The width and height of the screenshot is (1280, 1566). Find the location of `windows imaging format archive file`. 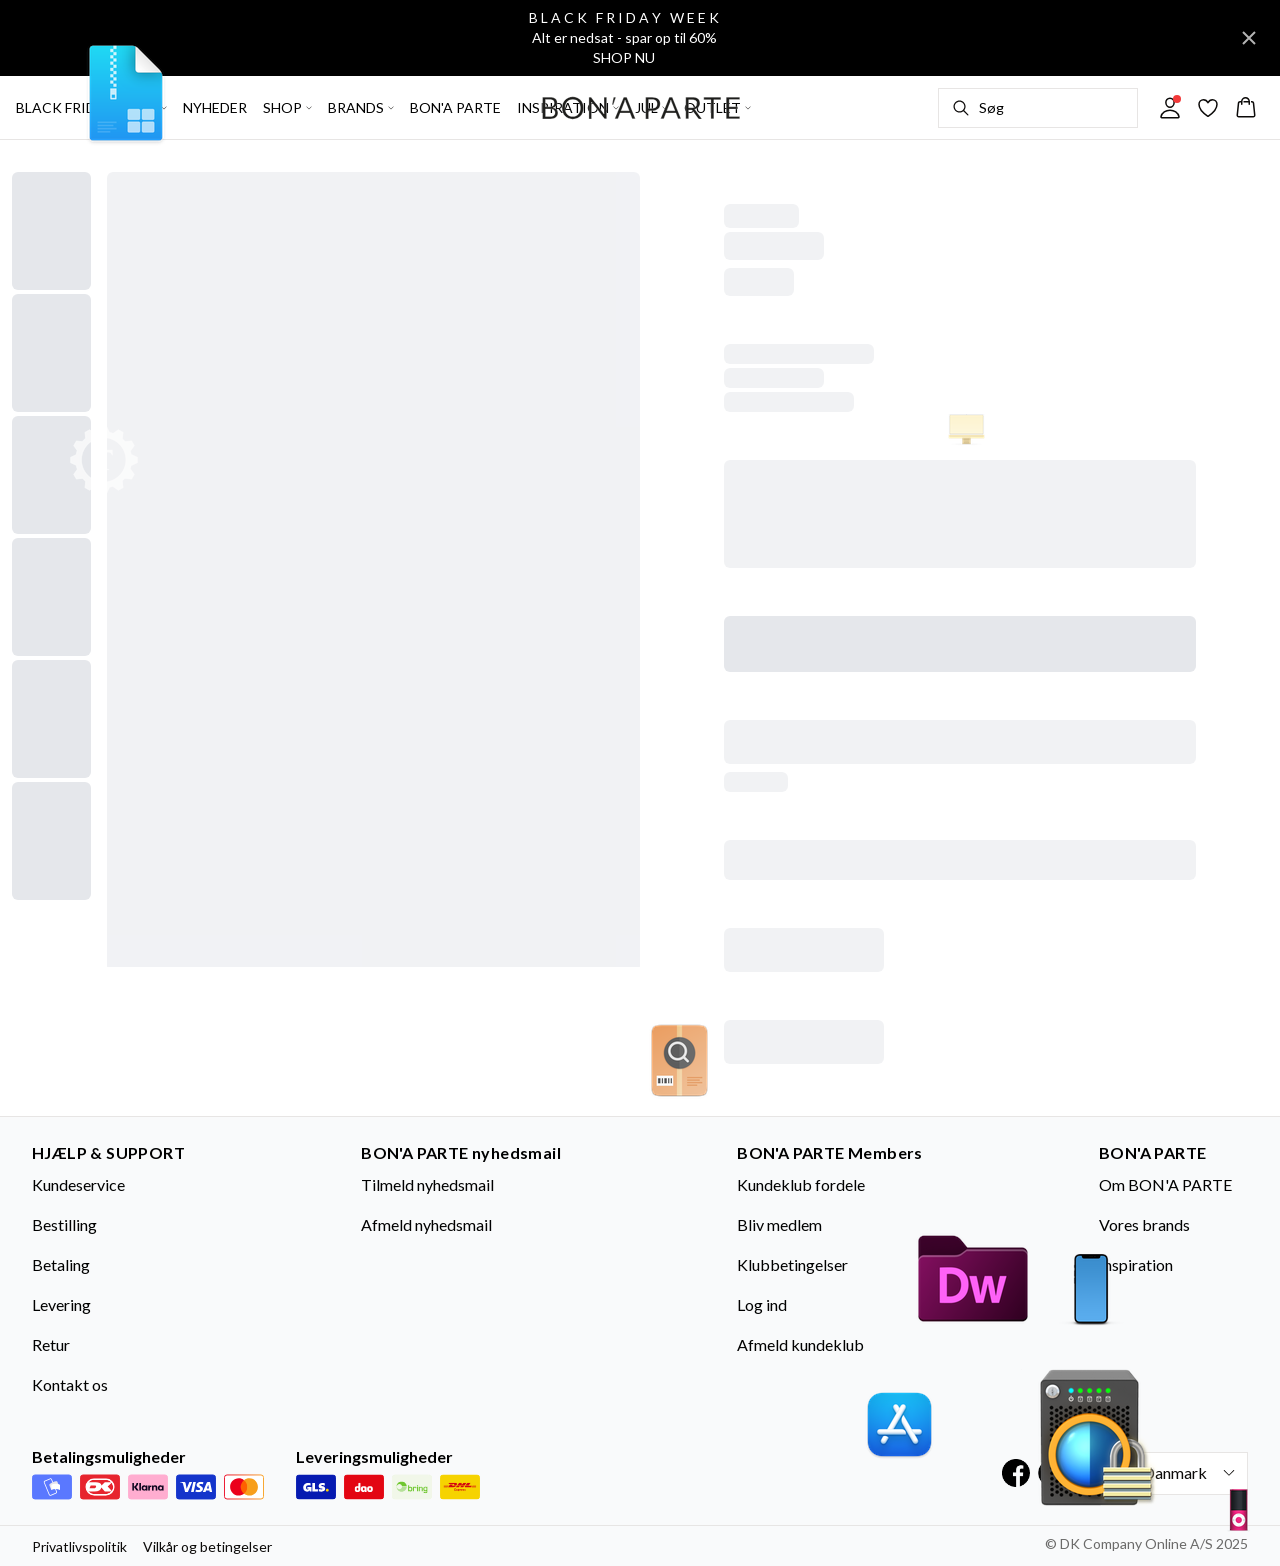

windows imaging format archive file is located at coordinates (126, 95).